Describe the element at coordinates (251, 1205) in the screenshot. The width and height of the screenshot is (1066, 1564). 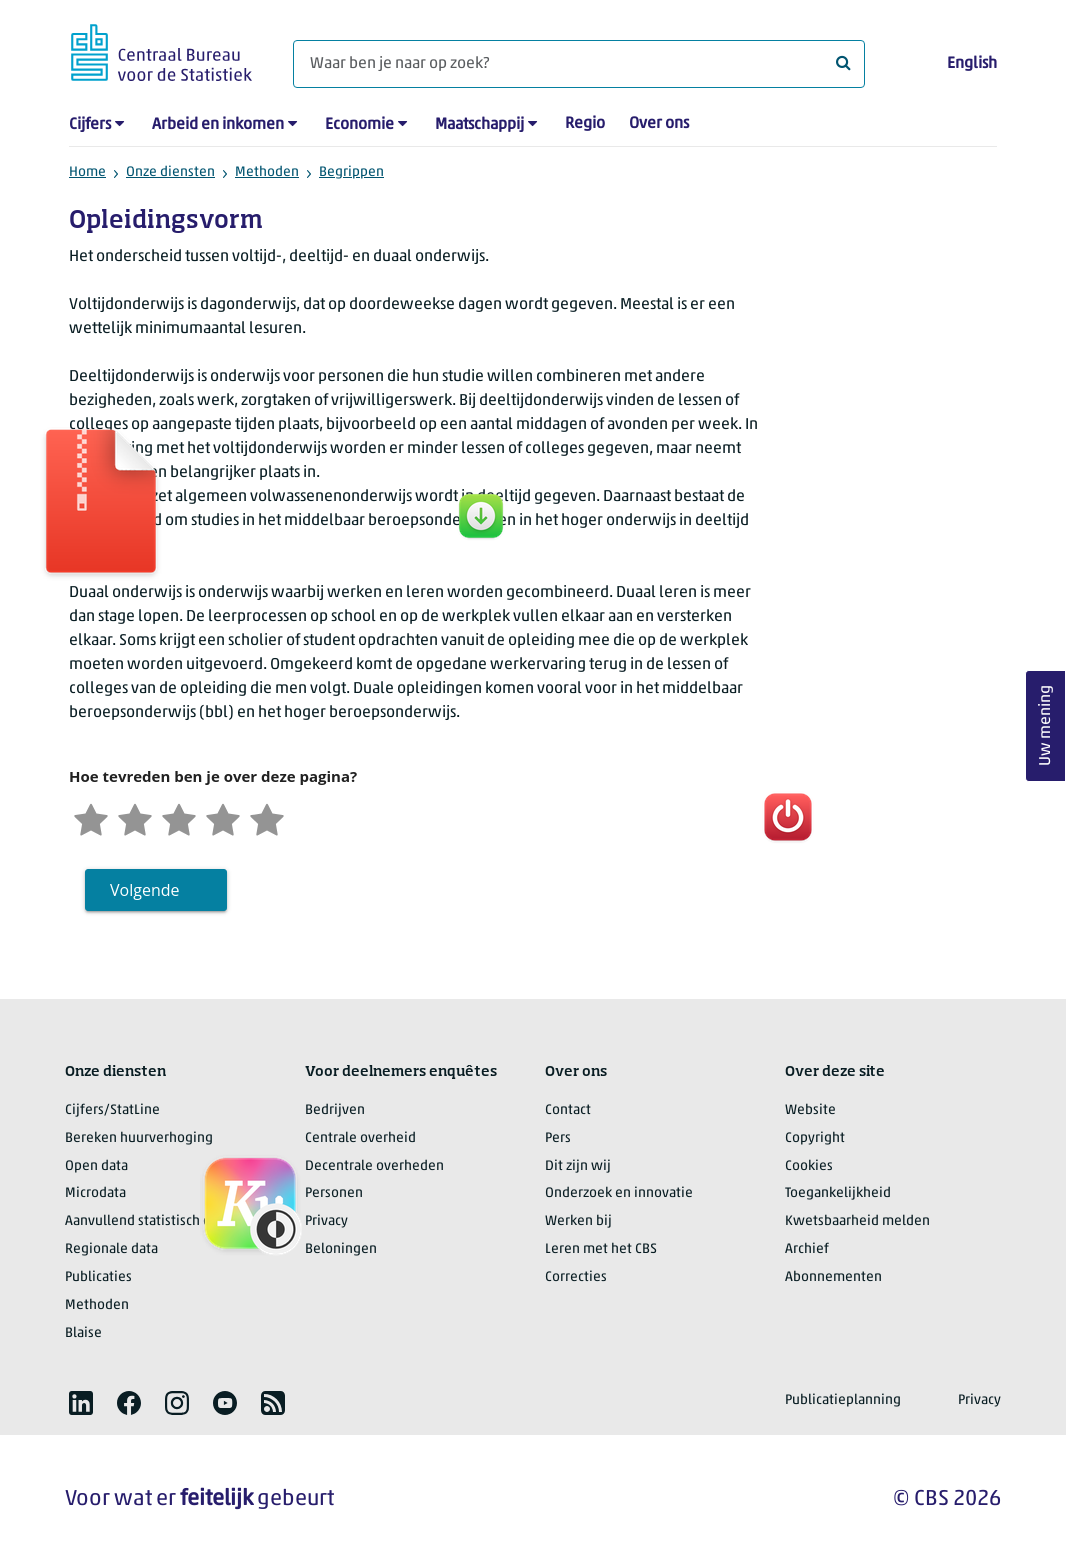
I see `open kvantum theme manager settings` at that location.